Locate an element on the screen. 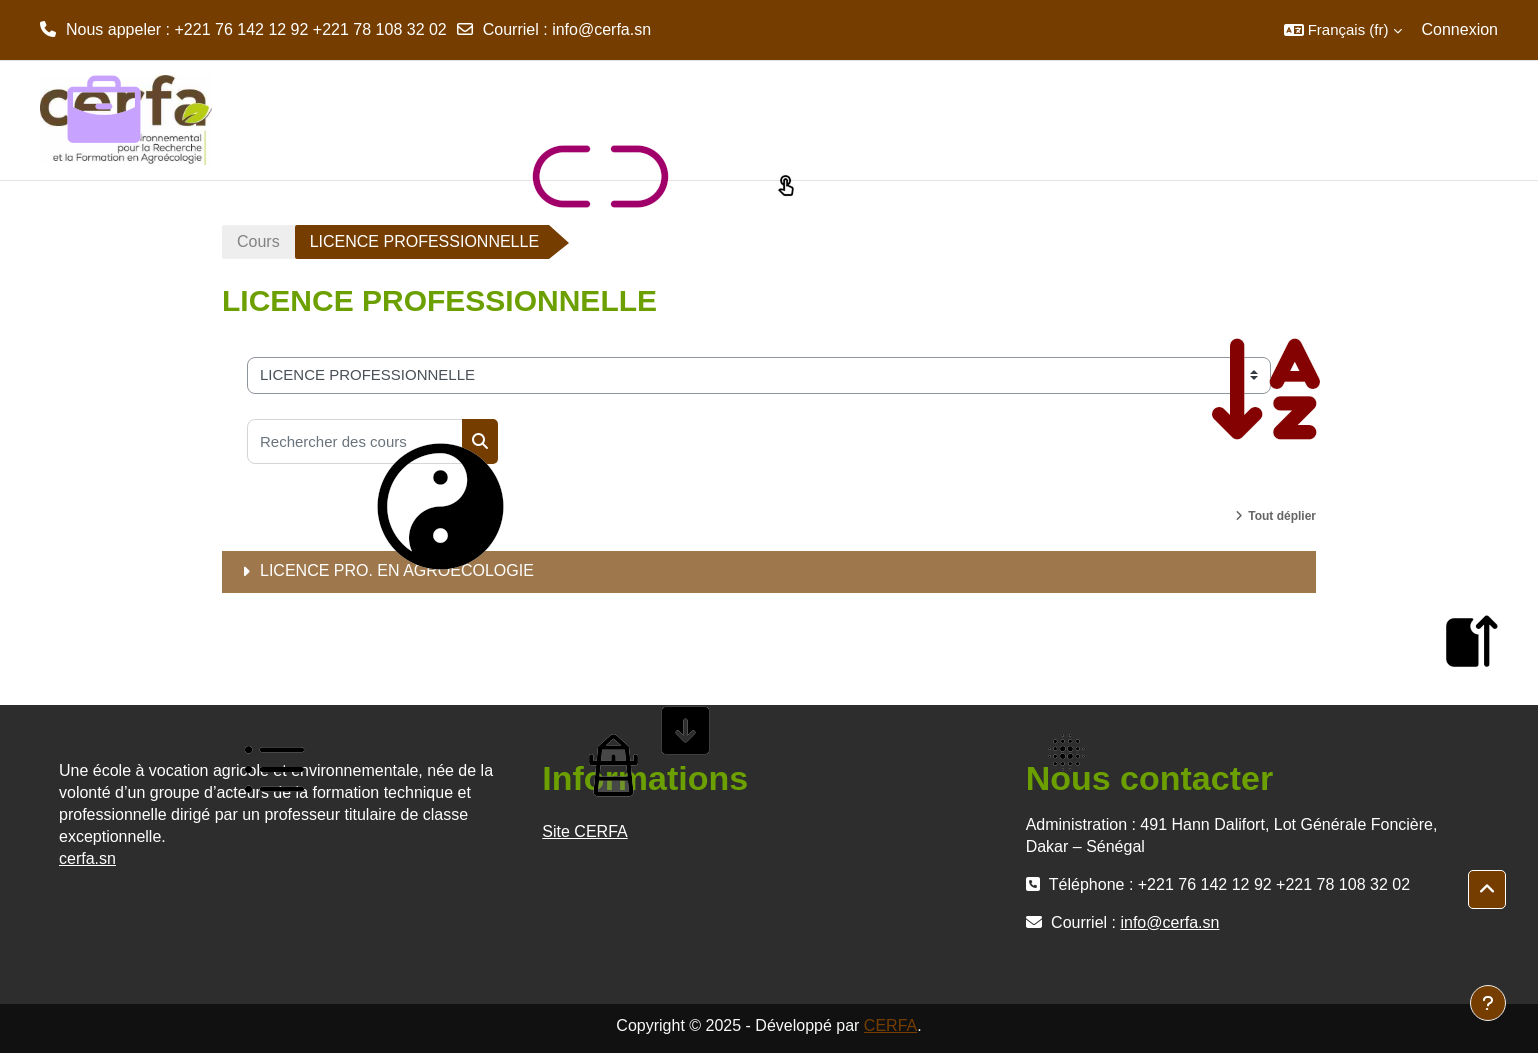  sort items alphabetically from A to Z is located at coordinates (1266, 389).